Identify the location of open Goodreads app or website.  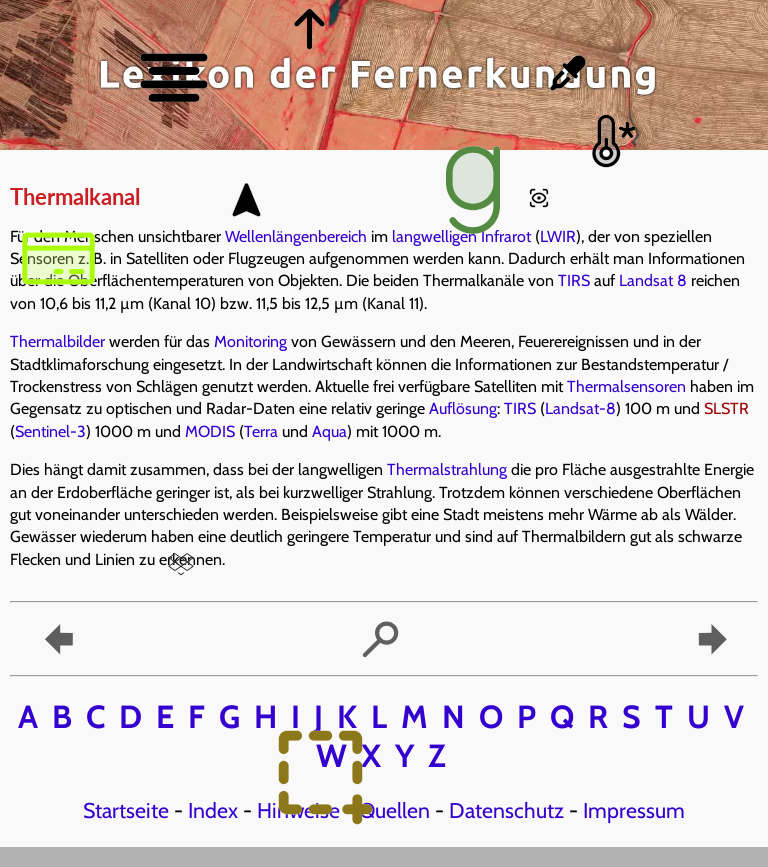
(473, 190).